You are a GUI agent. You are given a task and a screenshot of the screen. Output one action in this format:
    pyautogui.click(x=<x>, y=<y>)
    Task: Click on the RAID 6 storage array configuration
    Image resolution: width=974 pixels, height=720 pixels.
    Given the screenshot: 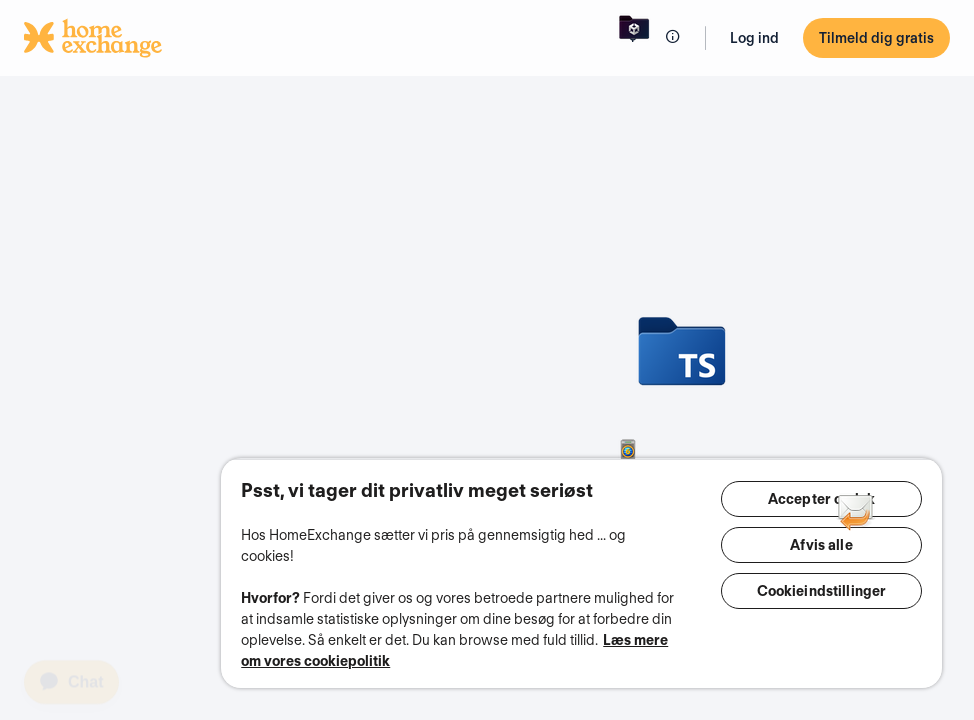 What is the action you would take?
    pyautogui.click(x=628, y=449)
    